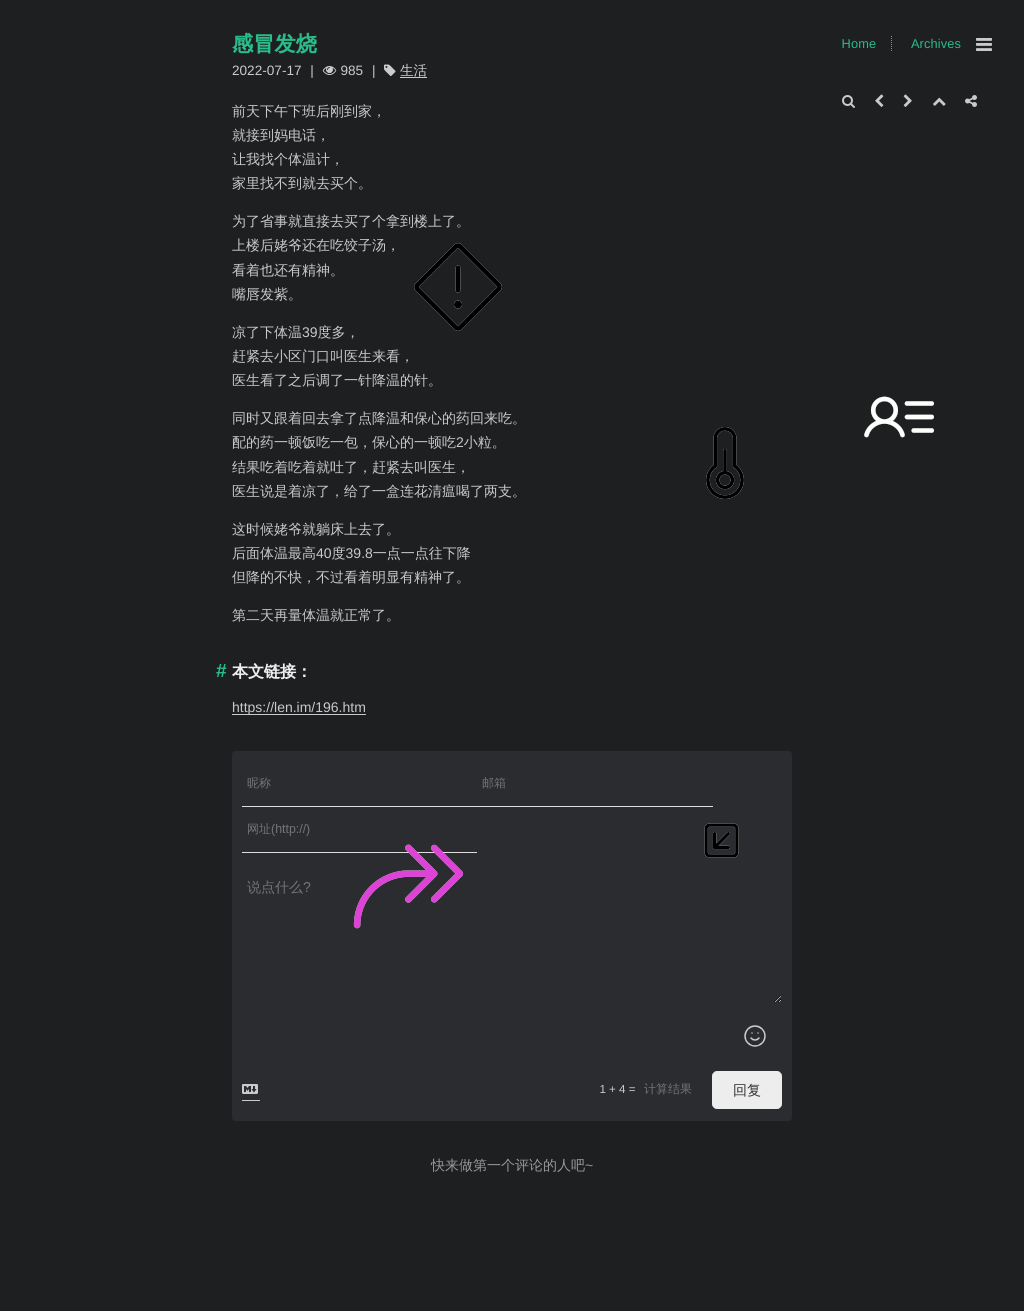 The image size is (1024, 1311). Describe the element at coordinates (458, 287) in the screenshot. I see `indicates a warning or caution alert` at that location.